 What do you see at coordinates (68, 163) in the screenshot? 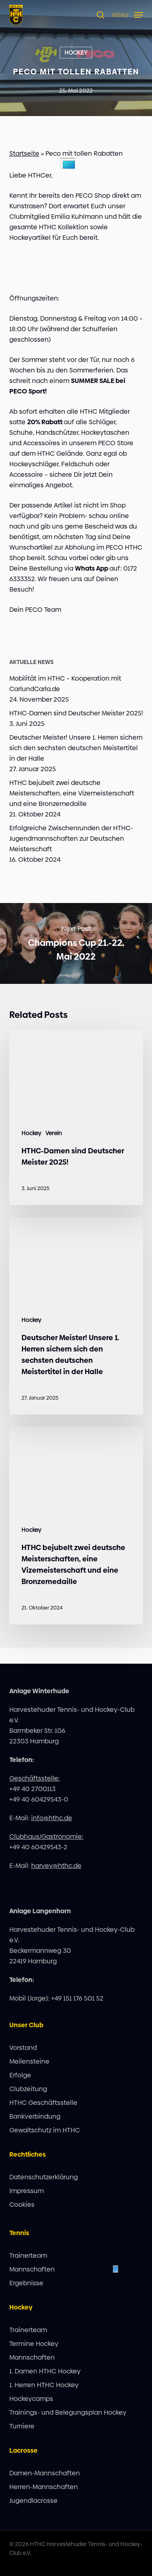
I see `open desktop view` at bounding box center [68, 163].